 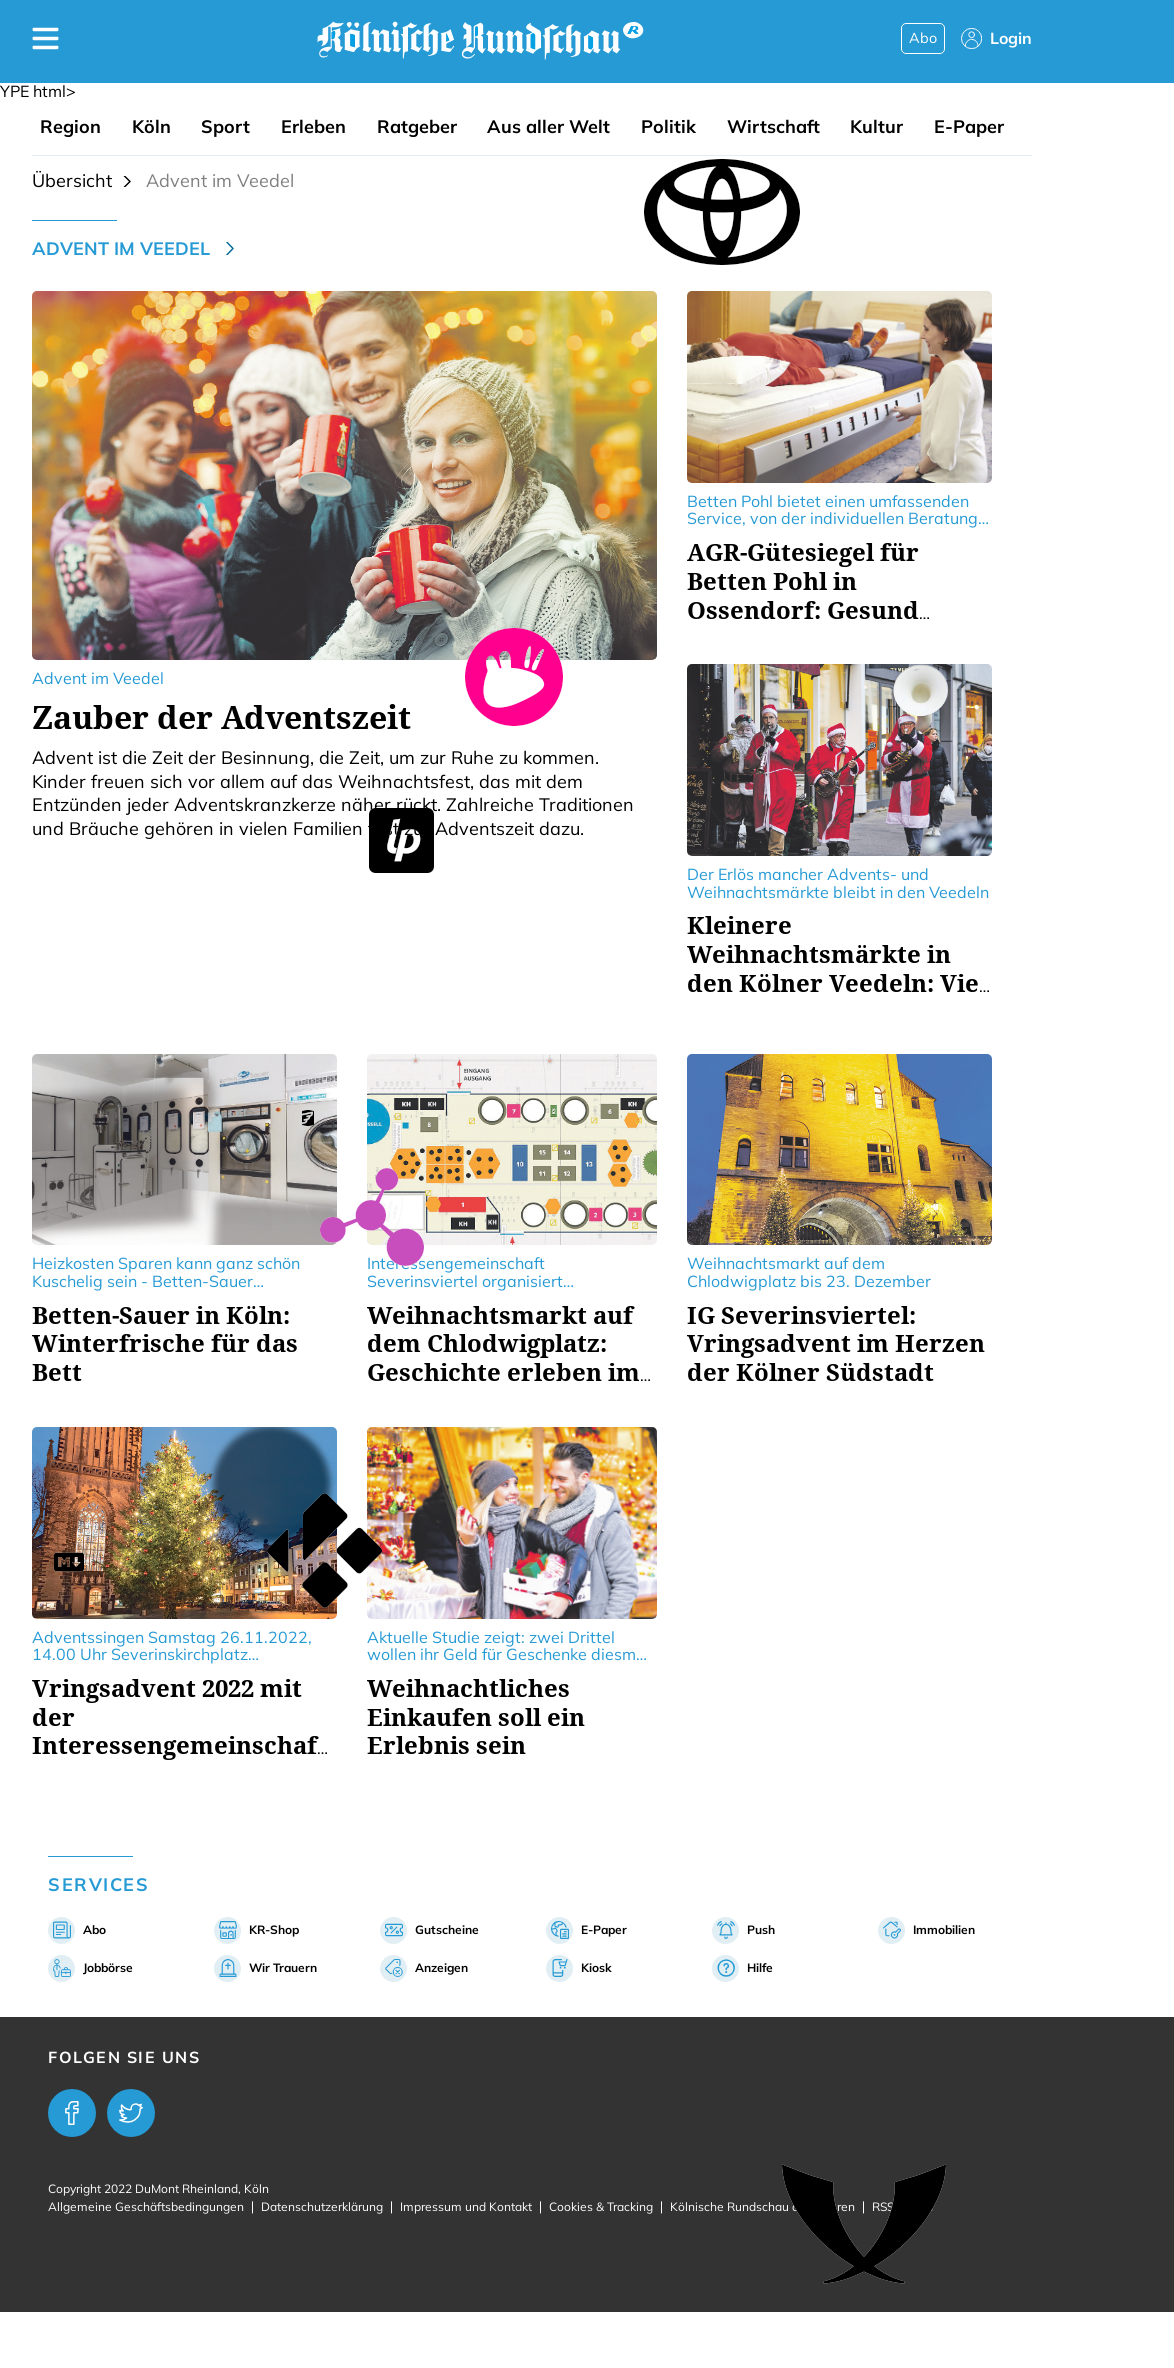 I want to click on xmpp messaging protocol logo, so click(x=864, y=2224).